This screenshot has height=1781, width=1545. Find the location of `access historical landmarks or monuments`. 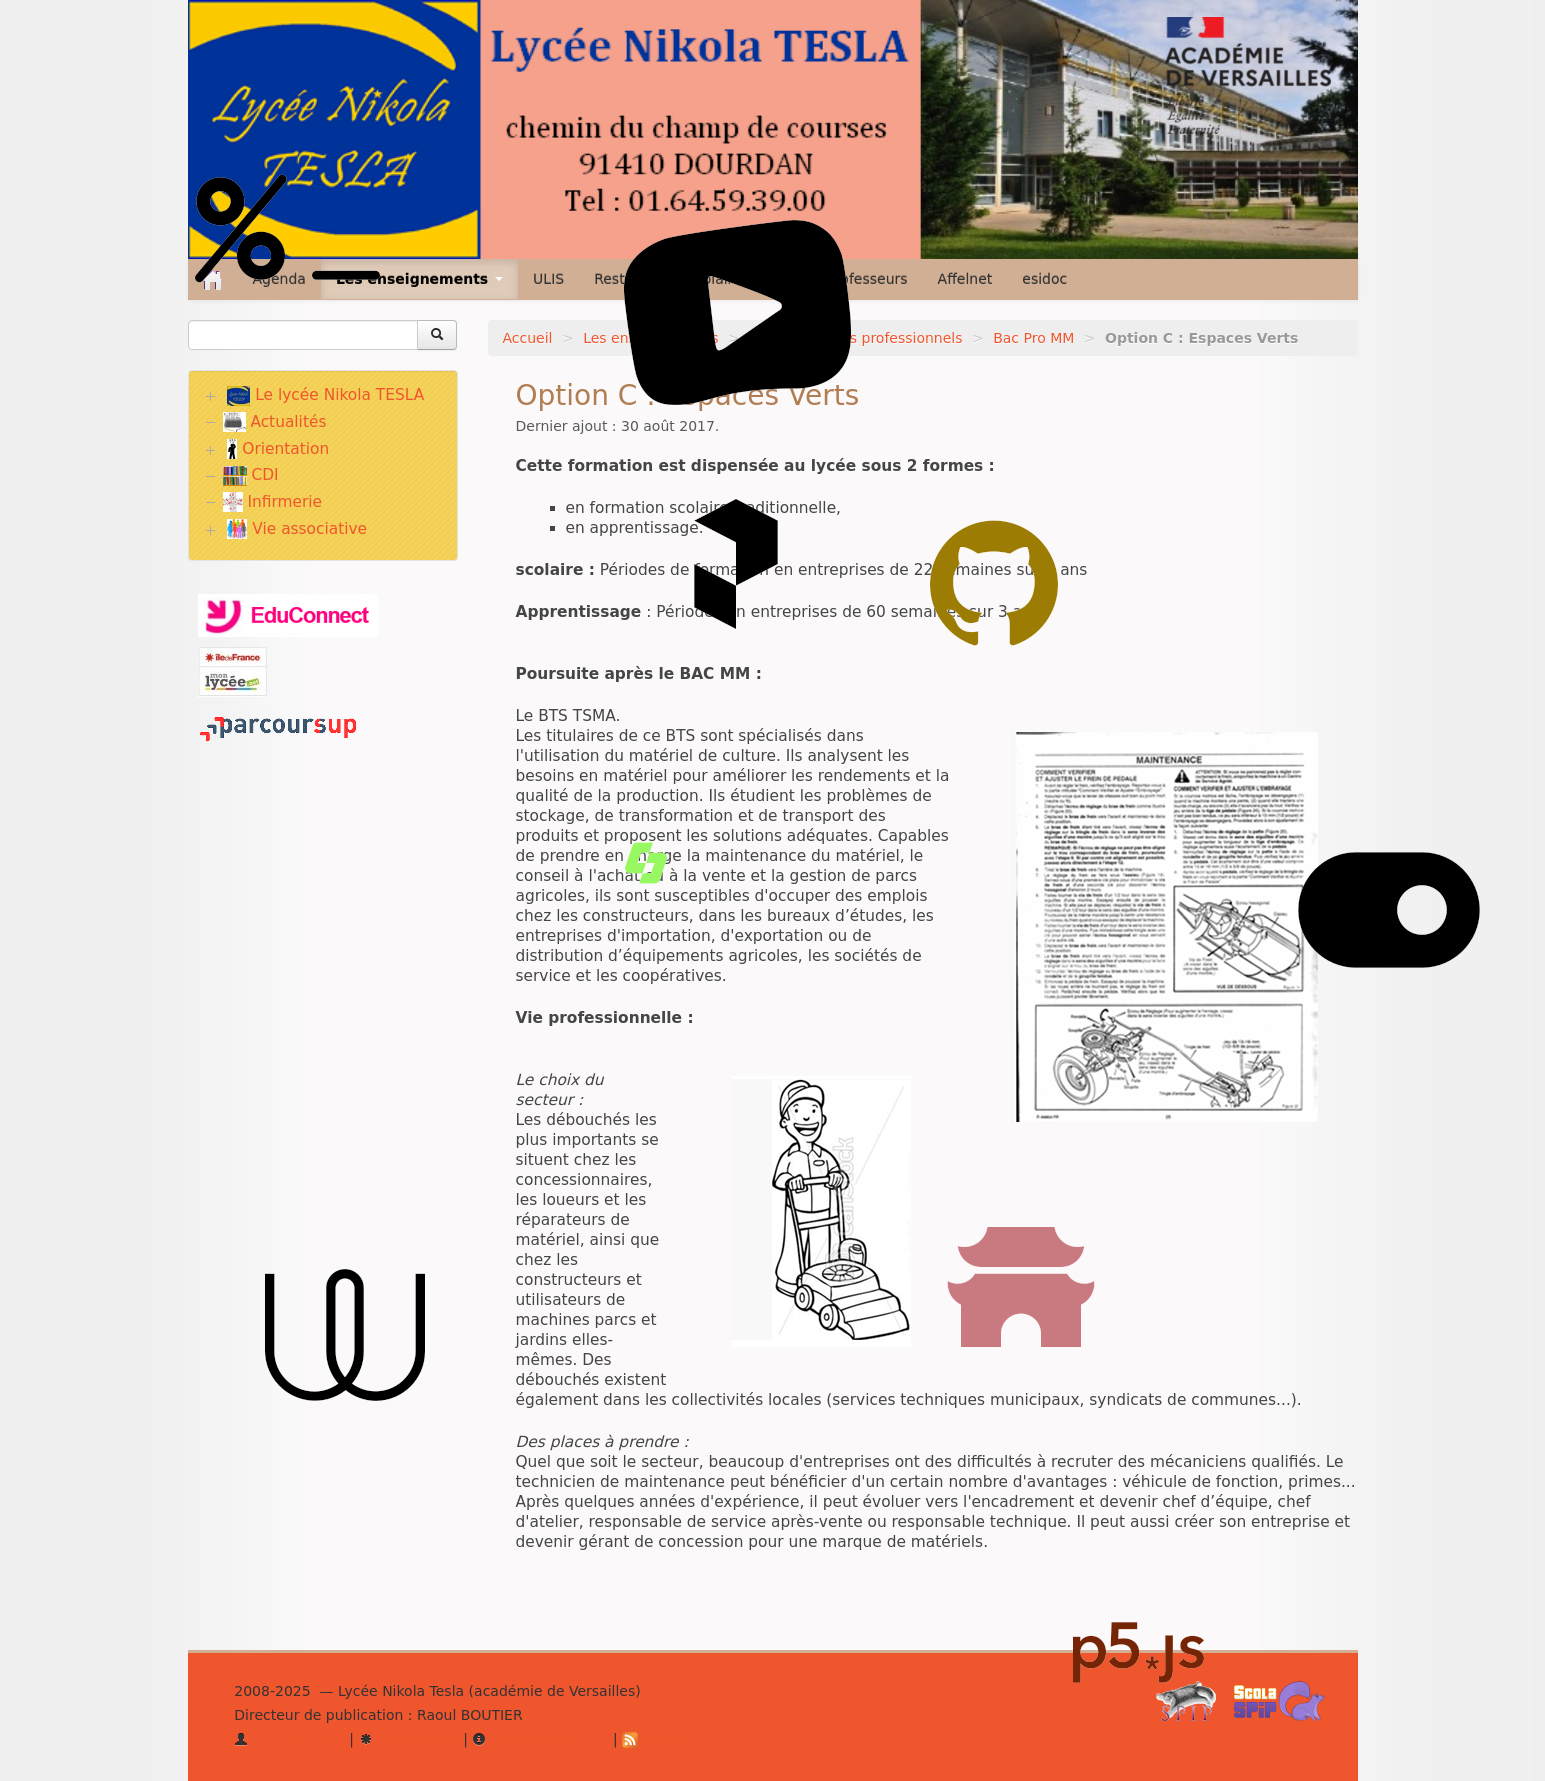

access historical landmarks or monuments is located at coordinates (1021, 1287).